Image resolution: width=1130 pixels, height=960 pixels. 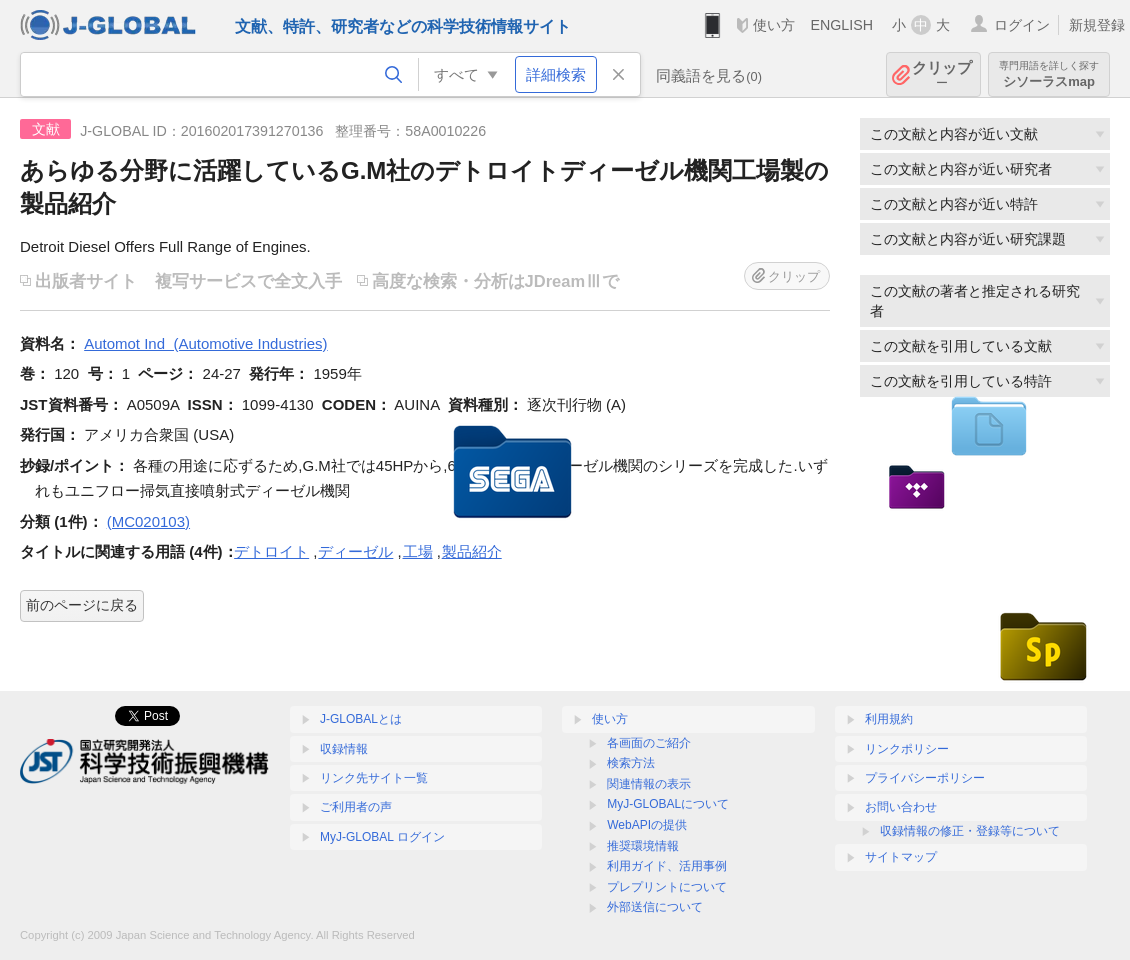 What do you see at coordinates (1043, 649) in the screenshot?
I see `open folder containing adobe spark projects` at bounding box center [1043, 649].